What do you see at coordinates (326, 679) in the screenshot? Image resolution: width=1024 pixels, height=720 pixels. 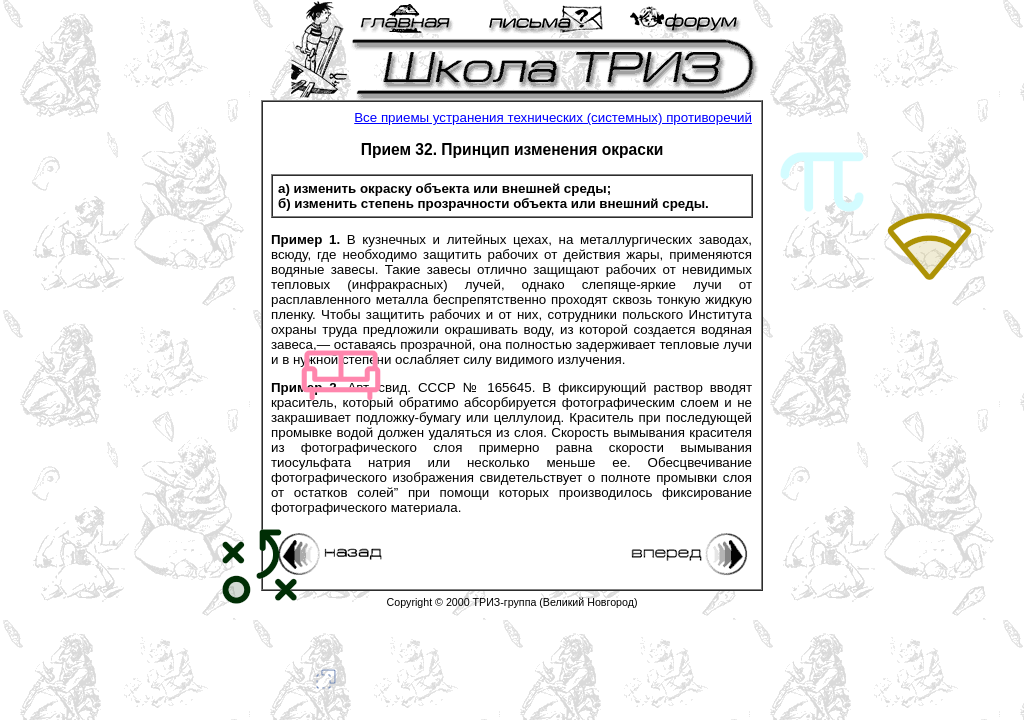 I see `bring selection to front layer` at bounding box center [326, 679].